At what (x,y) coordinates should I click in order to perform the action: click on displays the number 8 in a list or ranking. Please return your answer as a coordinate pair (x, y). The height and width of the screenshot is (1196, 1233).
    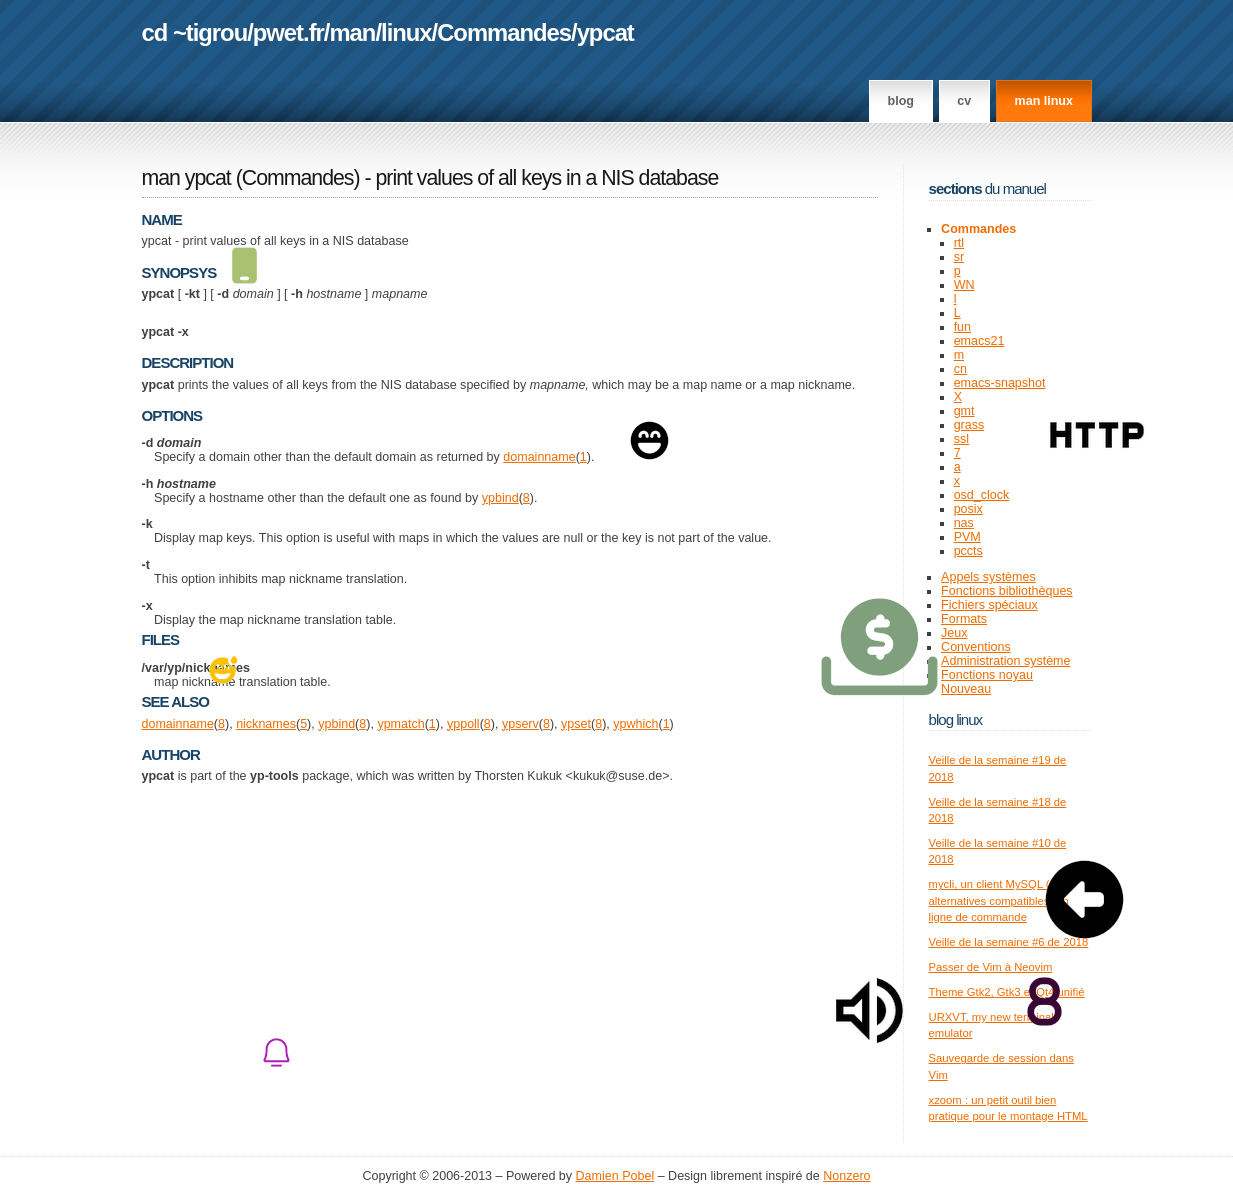
    Looking at the image, I should click on (1044, 1001).